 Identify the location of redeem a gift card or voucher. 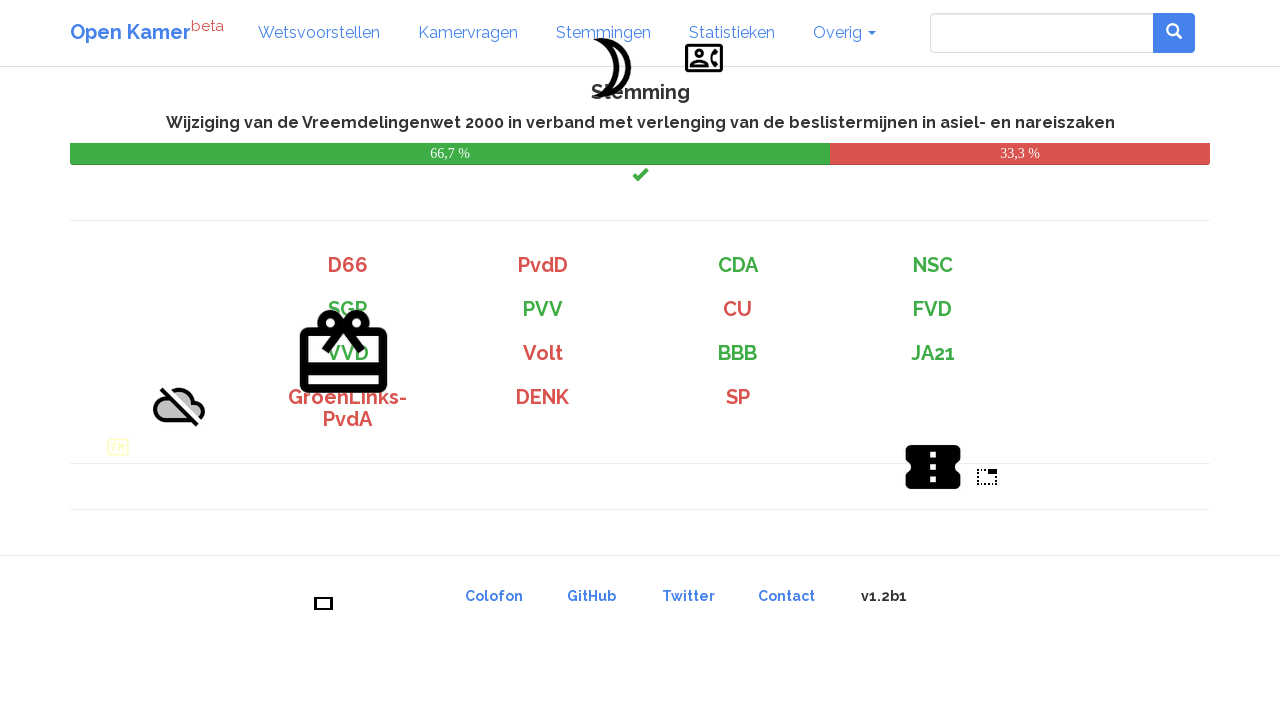
(343, 353).